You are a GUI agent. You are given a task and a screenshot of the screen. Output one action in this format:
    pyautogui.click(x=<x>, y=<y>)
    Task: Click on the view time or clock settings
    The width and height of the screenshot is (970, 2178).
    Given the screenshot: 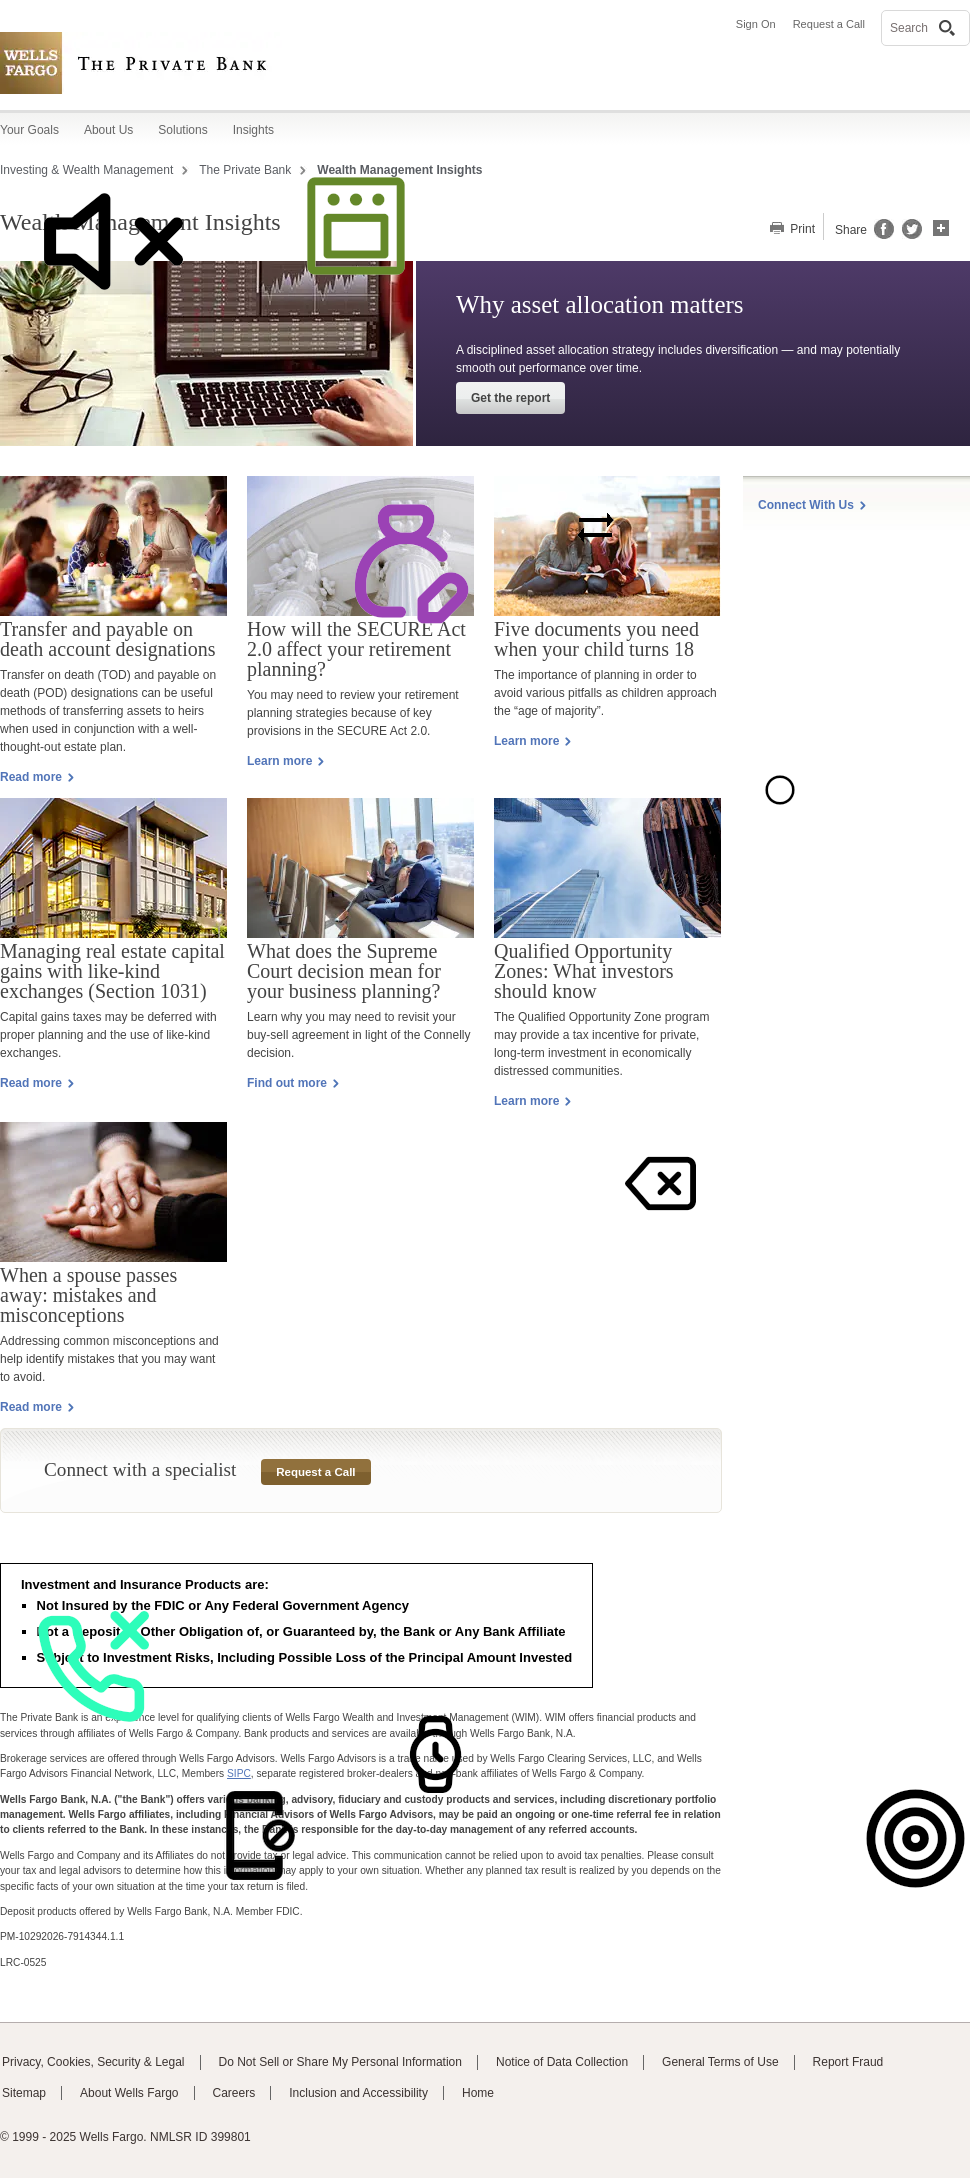 What is the action you would take?
    pyautogui.click(x=435, y=1754)
    